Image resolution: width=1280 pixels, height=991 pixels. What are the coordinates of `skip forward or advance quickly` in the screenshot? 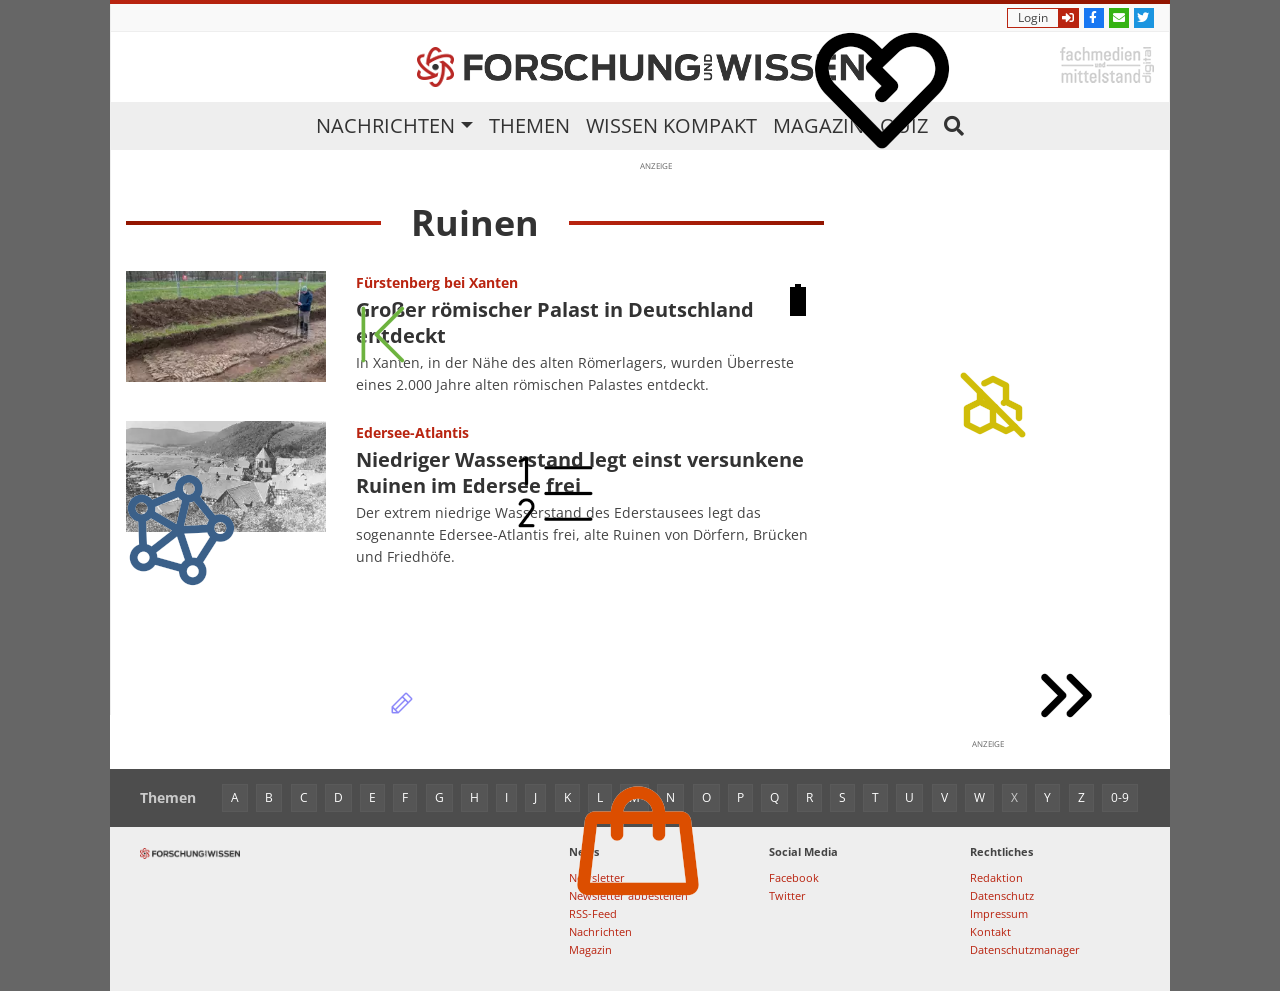 It's located at (1066, 695).